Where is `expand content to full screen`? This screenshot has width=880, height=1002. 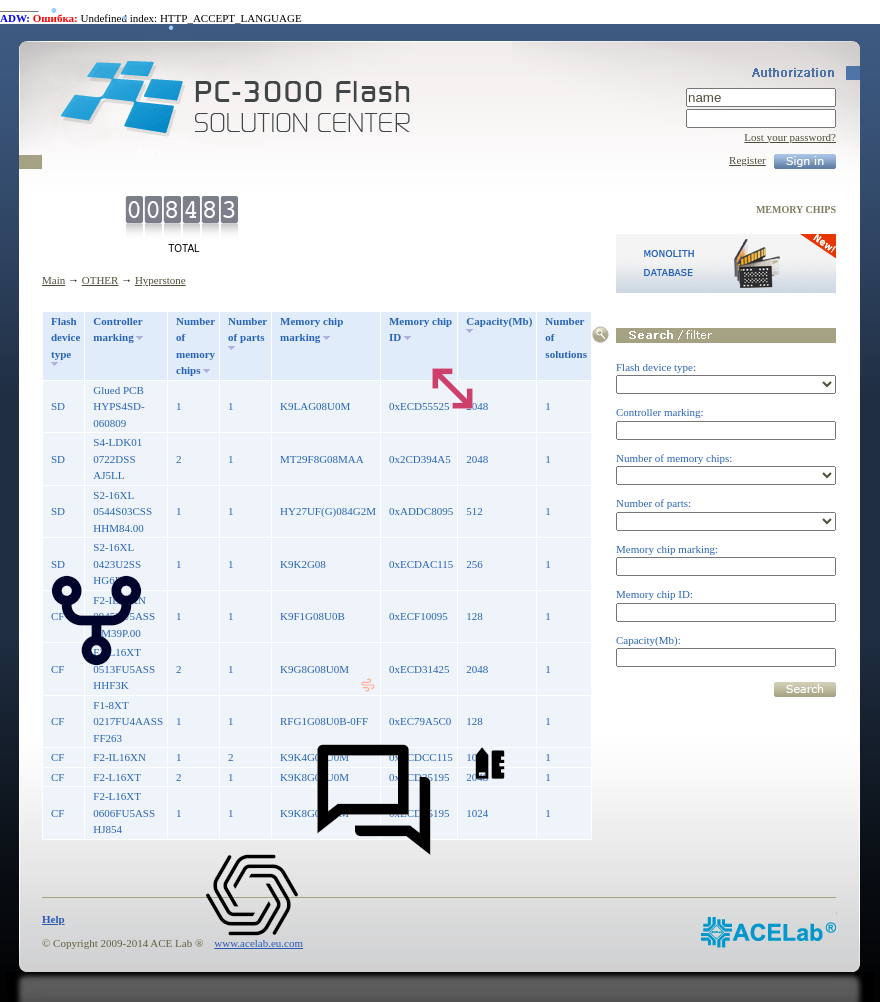
expand content to full screen is located at coordinates (452, 388).